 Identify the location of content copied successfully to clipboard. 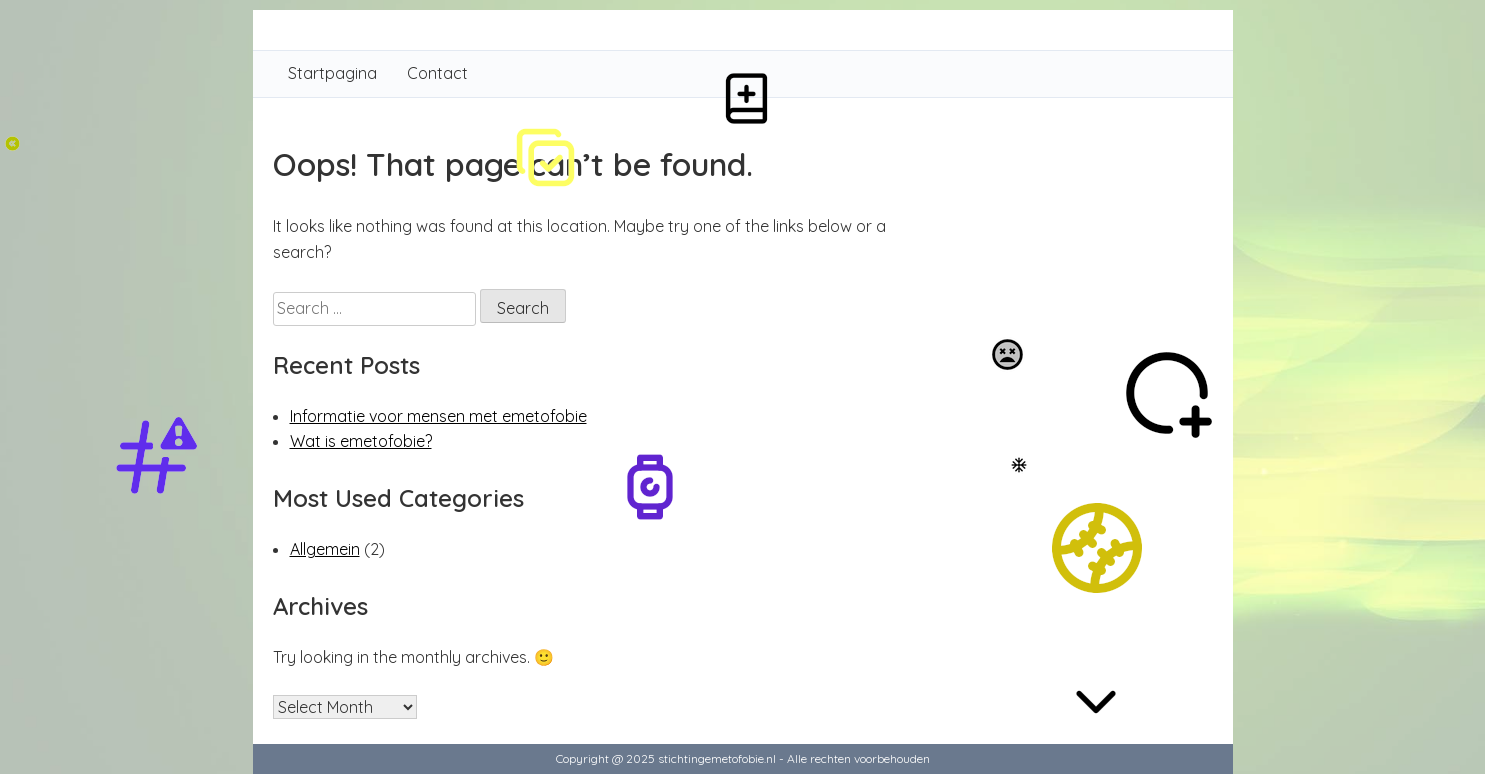
(545, 157).